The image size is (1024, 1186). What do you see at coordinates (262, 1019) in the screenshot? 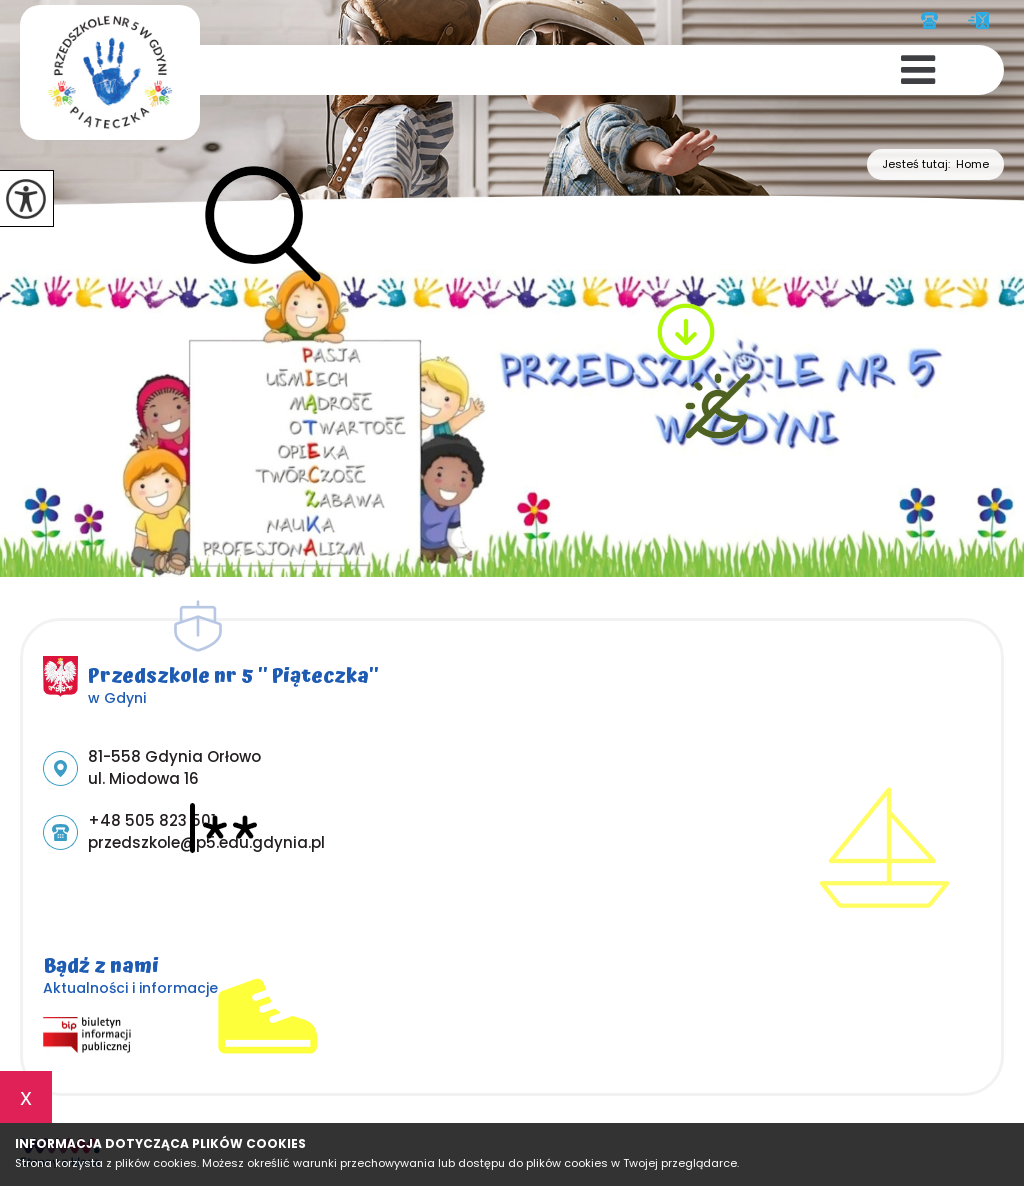
I see `access footwear or shoe products` at bounding box center [262, 1019].